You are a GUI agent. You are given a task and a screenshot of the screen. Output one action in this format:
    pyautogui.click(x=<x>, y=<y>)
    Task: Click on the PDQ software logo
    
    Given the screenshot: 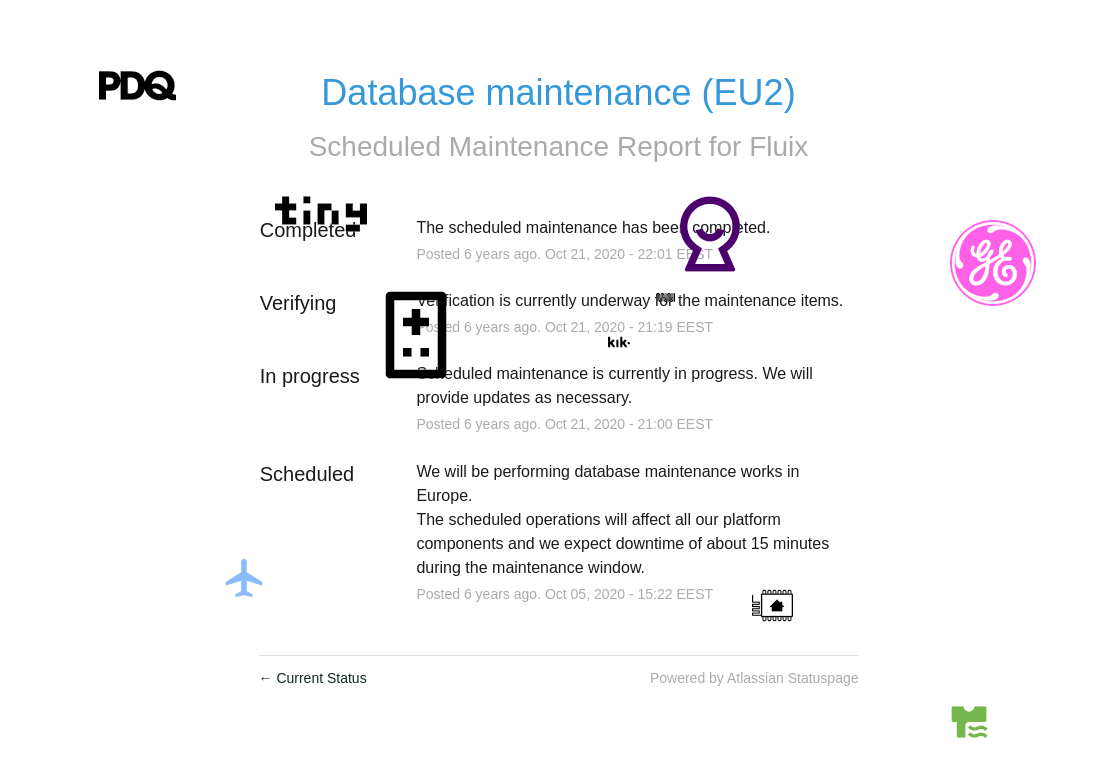 What is the action you would take?
    pyautogui.click(x=137, y=85)
    